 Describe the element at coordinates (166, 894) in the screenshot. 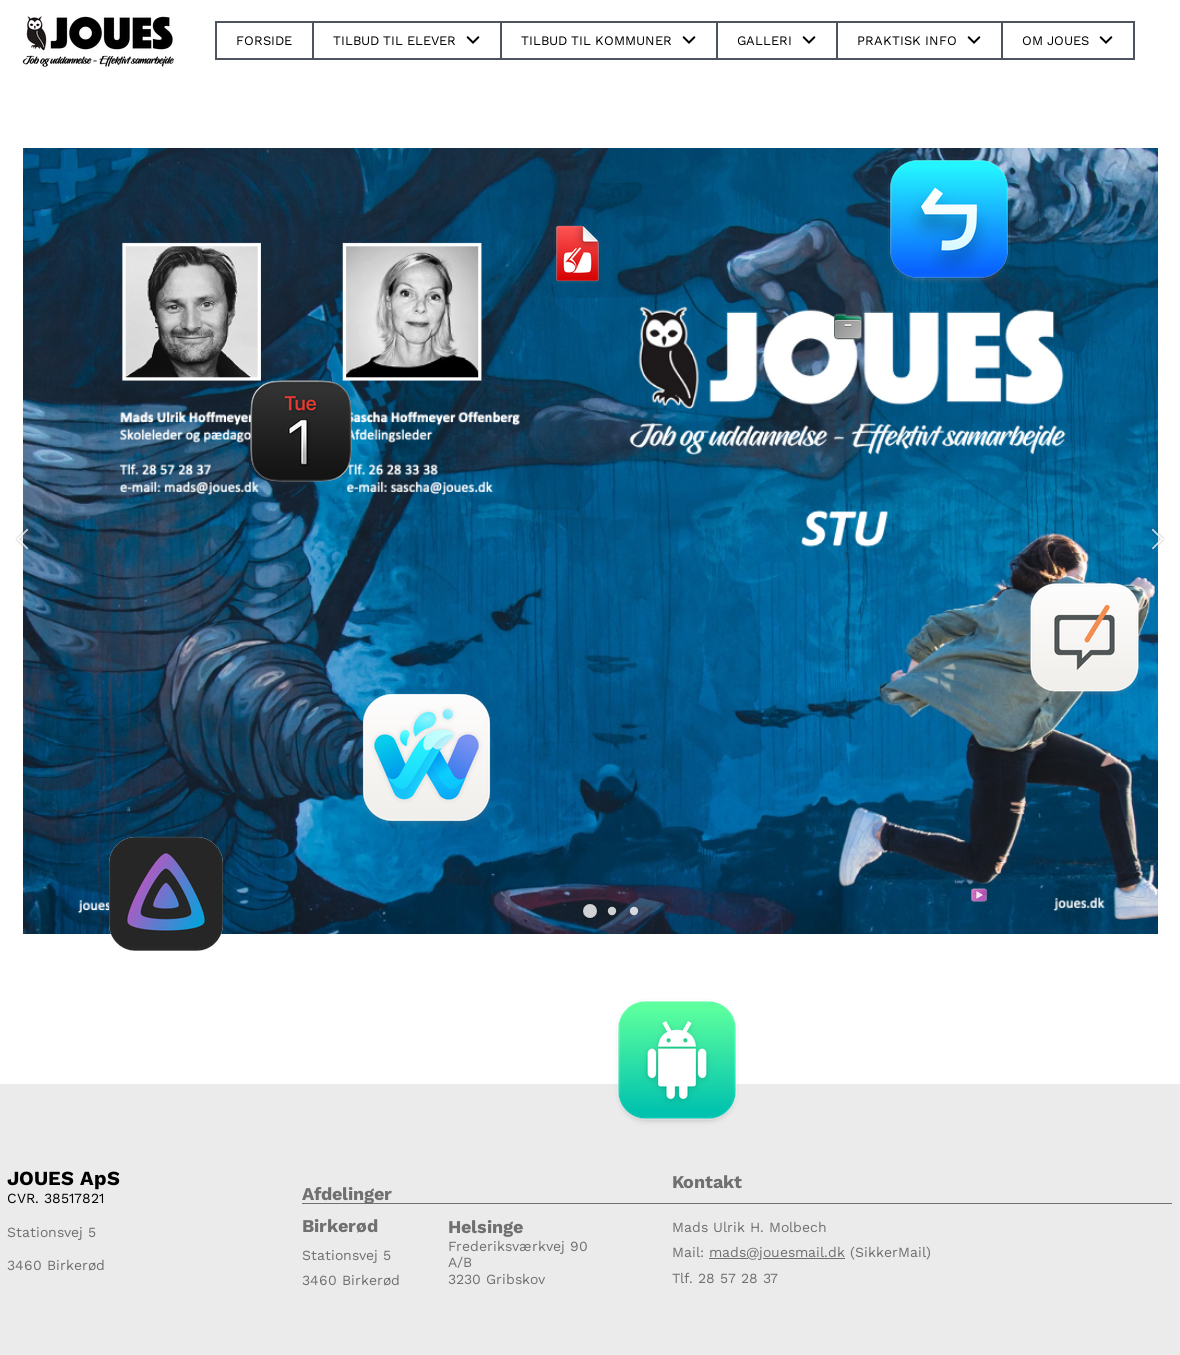

I see `open jellyfin media server app` at that location.